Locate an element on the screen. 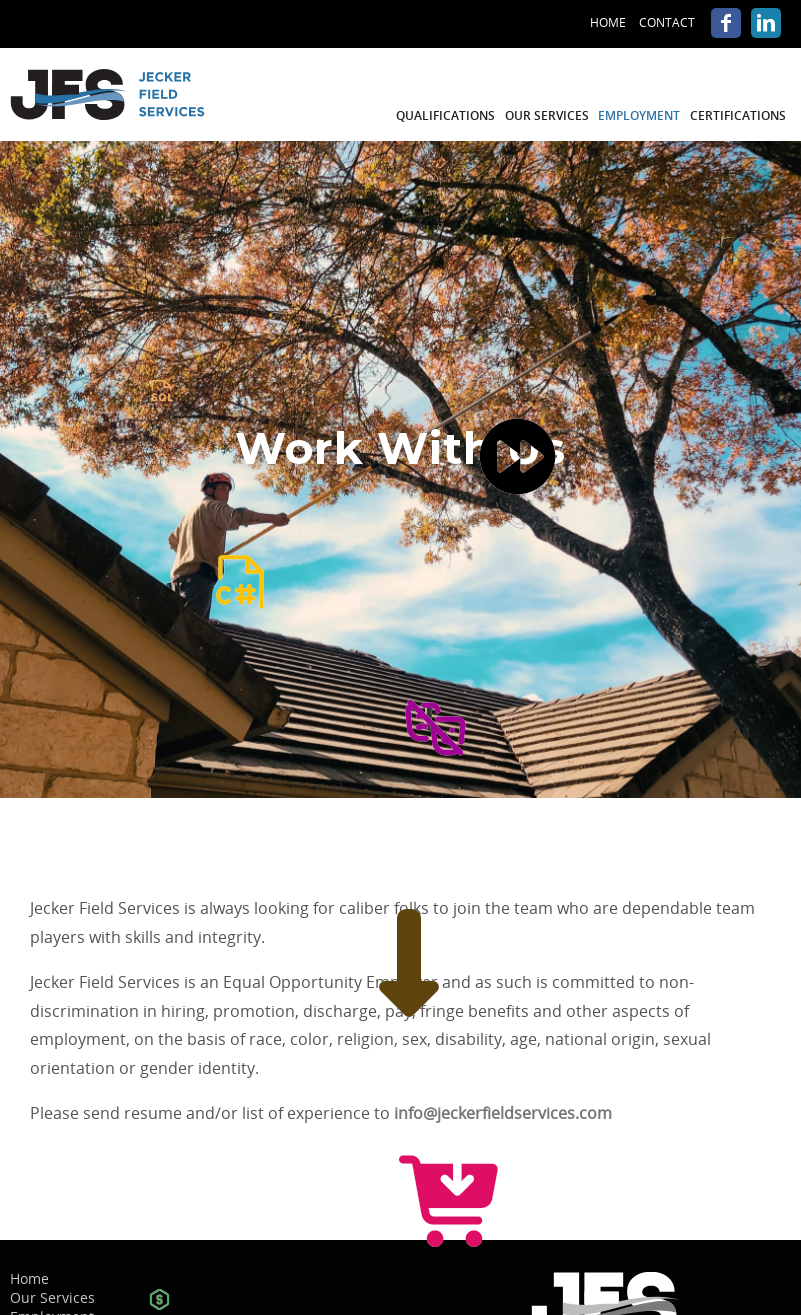 The width and height of the screenshot is (801, 1315). scroll down or view more content is located at coordinates (409, 963).